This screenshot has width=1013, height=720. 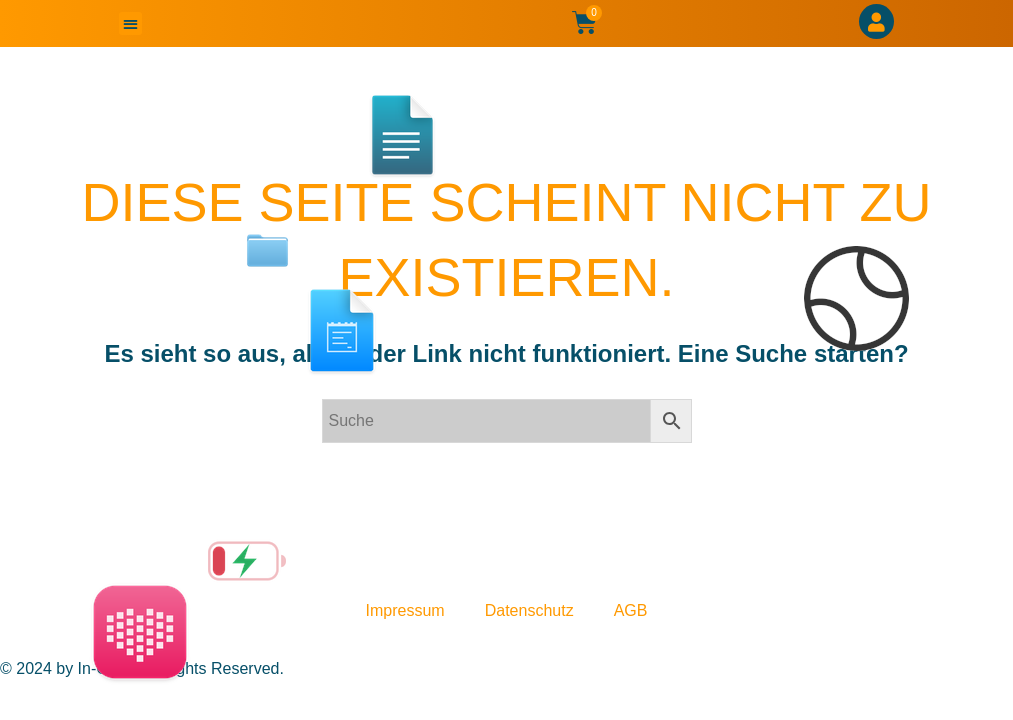 I want to click on indicates battery is critically low but currently charging, so click(x=247, y=561).